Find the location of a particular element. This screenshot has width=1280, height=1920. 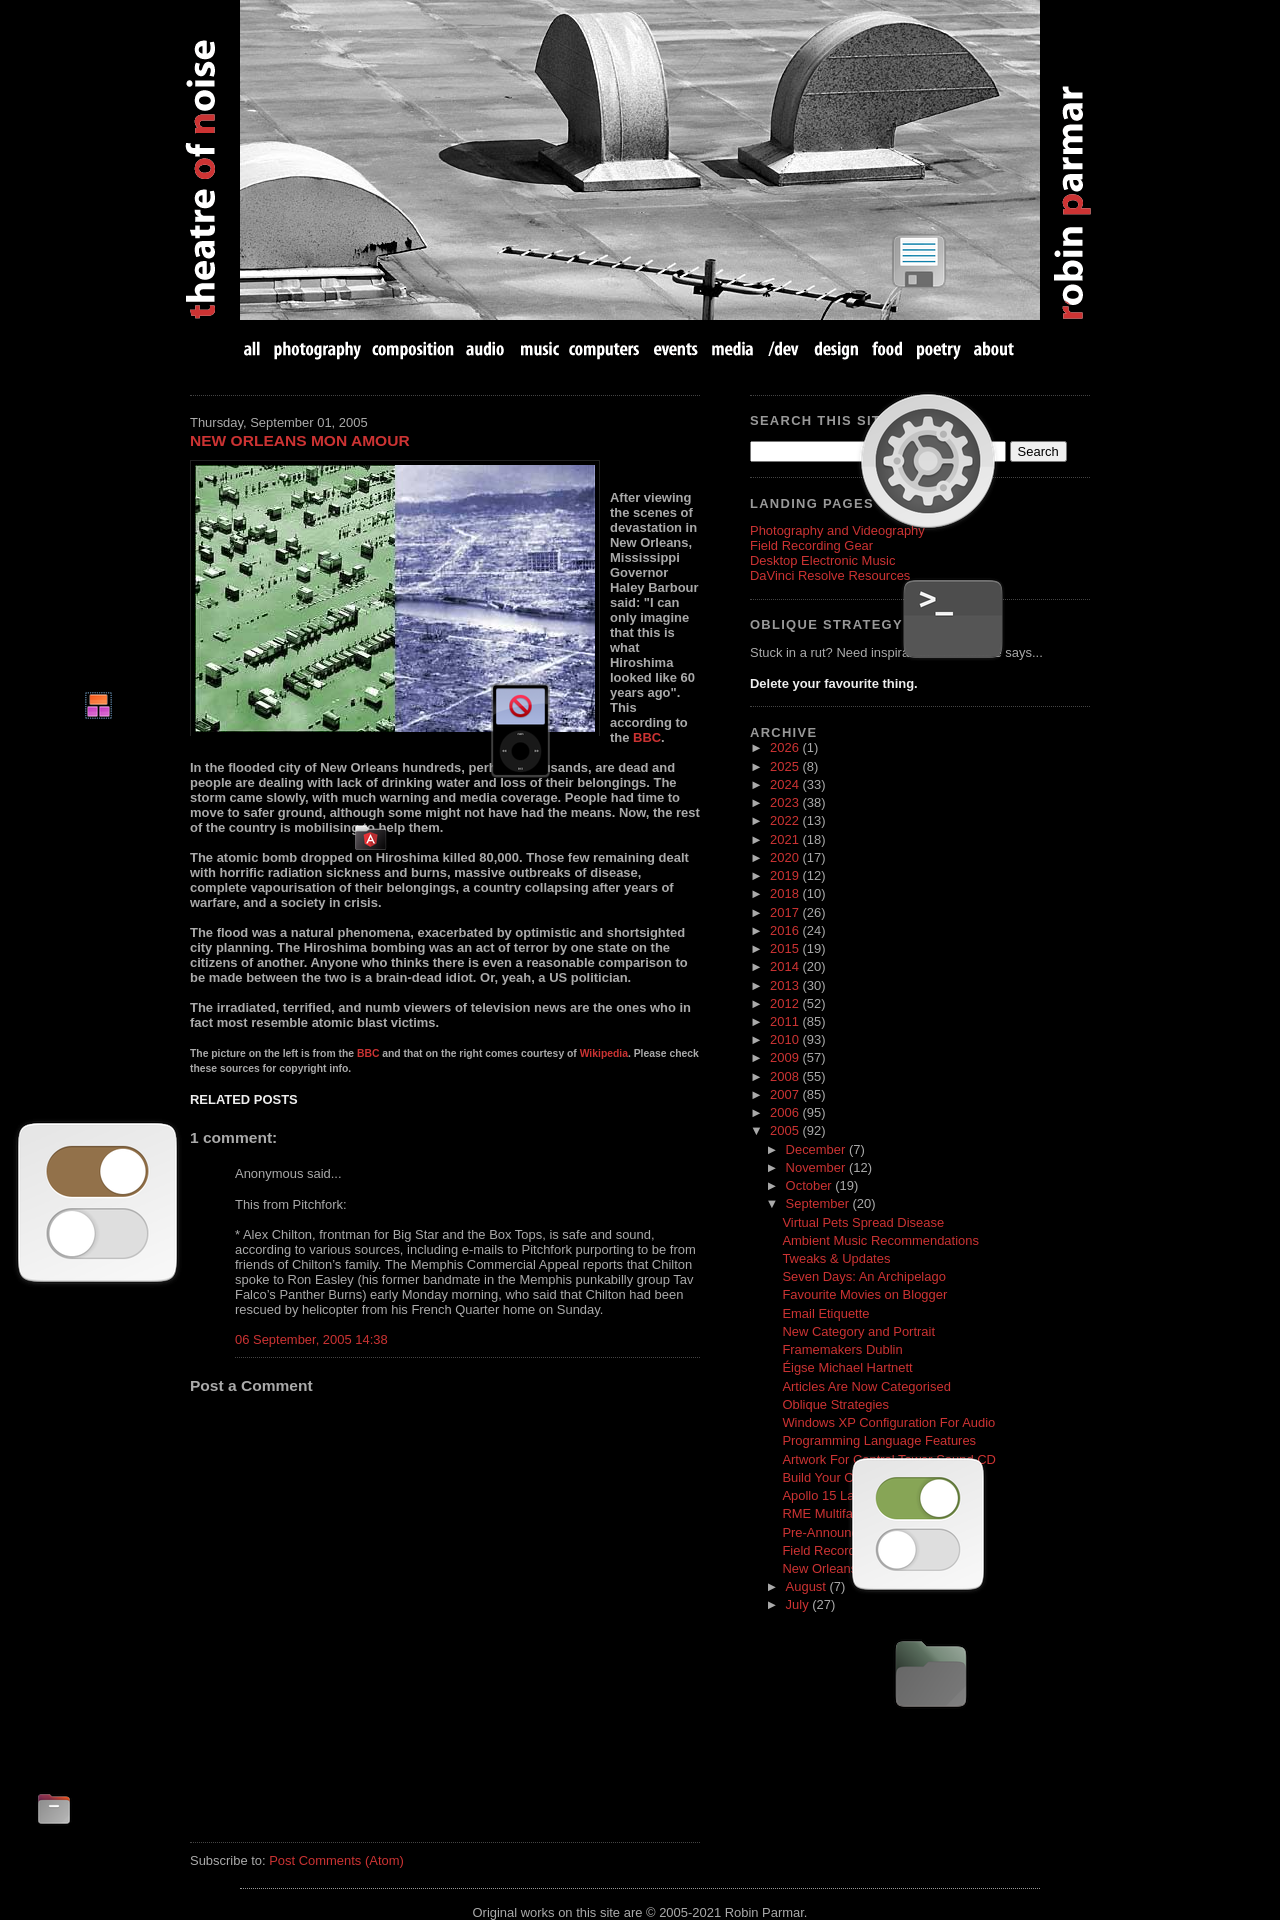

iPod device not connected or unavailable is located at coordinates (520, 730).